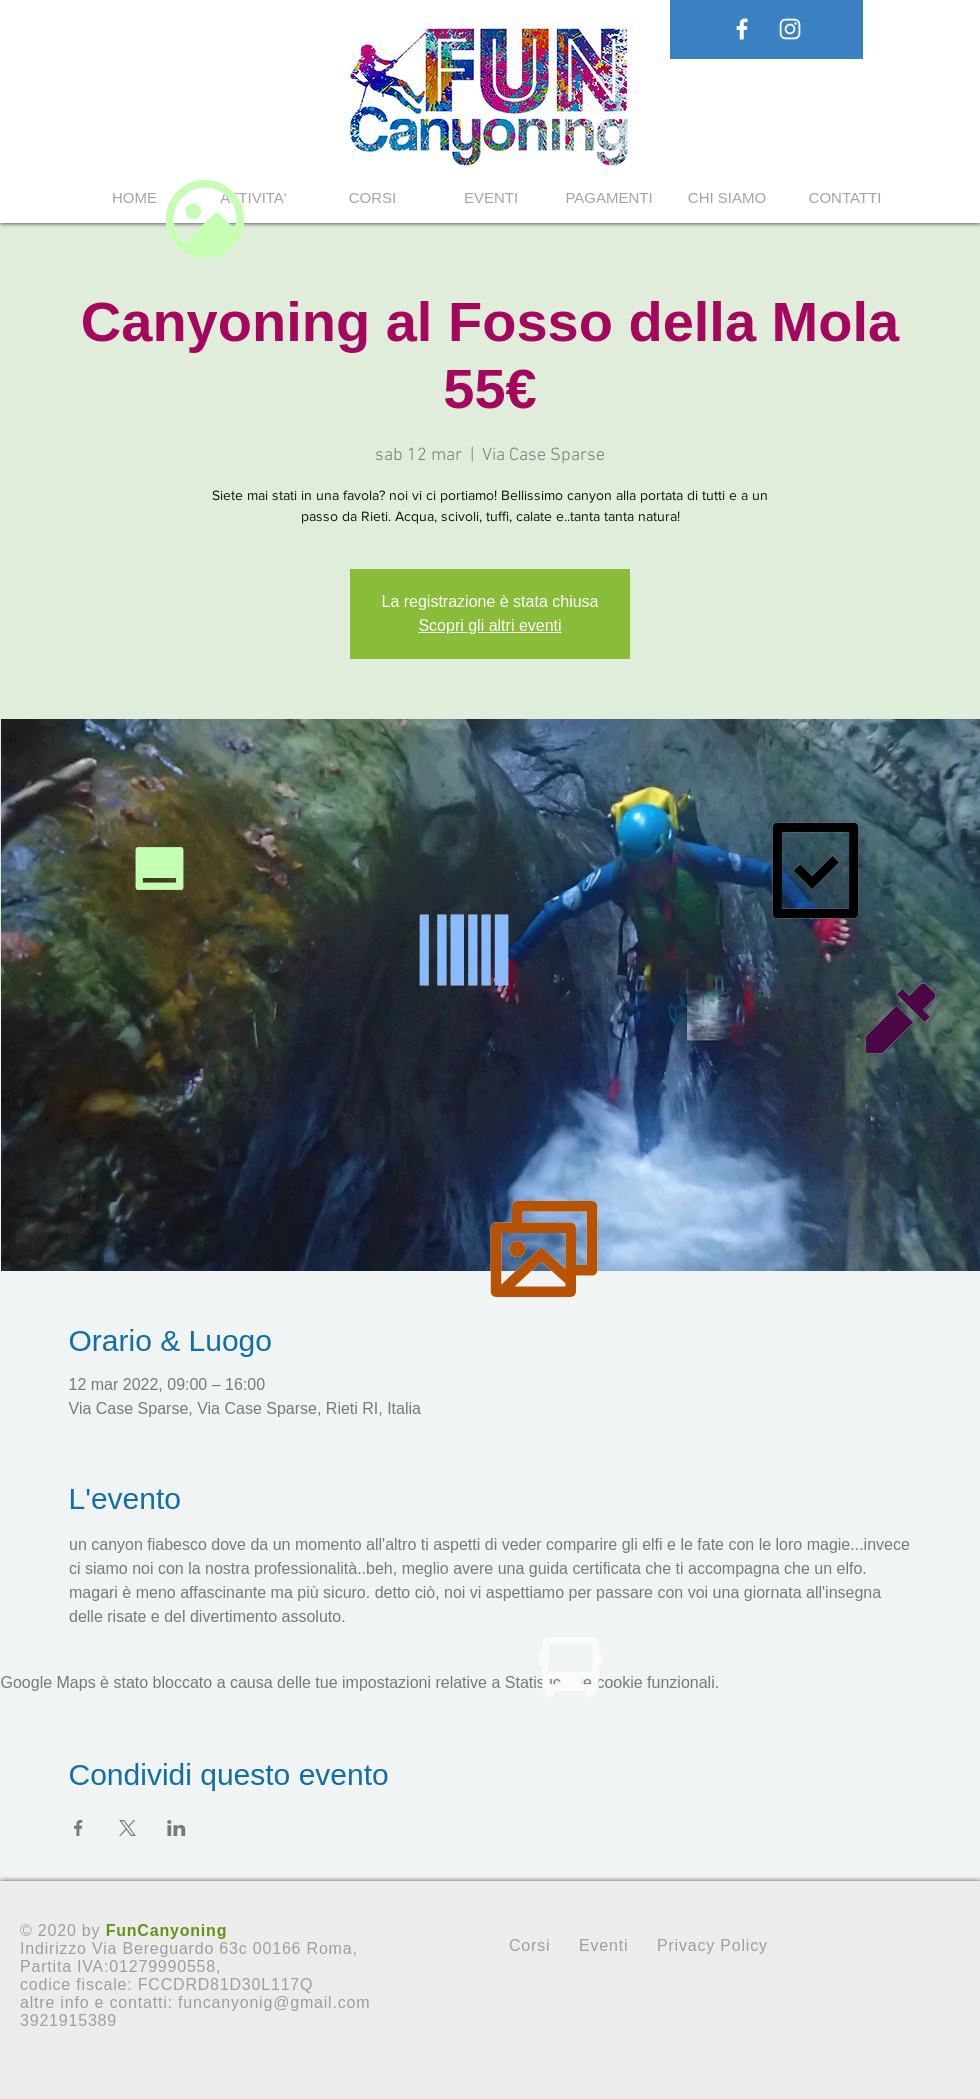  What do you see at coordinates (544, 1249) in the screenshot?
I see `view multiple images or photo gallery` at bounding box center [544, 1249].